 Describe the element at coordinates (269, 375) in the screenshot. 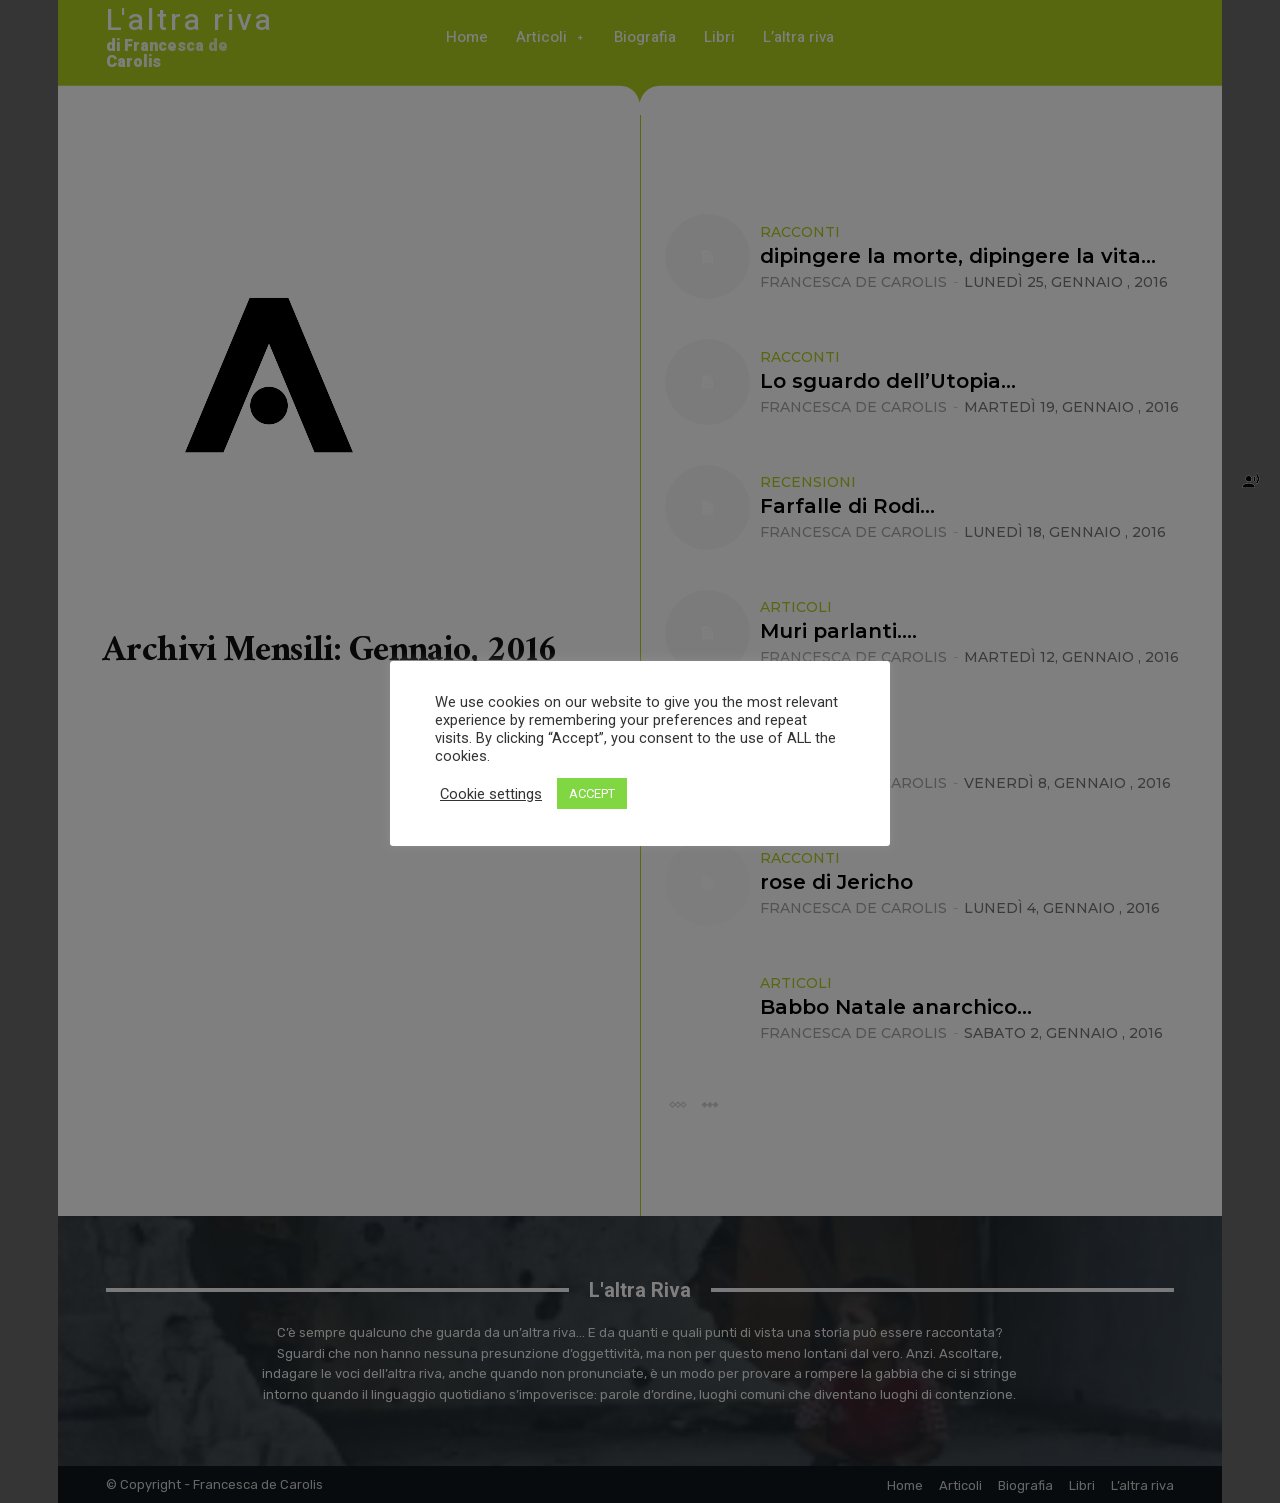

I see `ionic appflow logo` at that location.